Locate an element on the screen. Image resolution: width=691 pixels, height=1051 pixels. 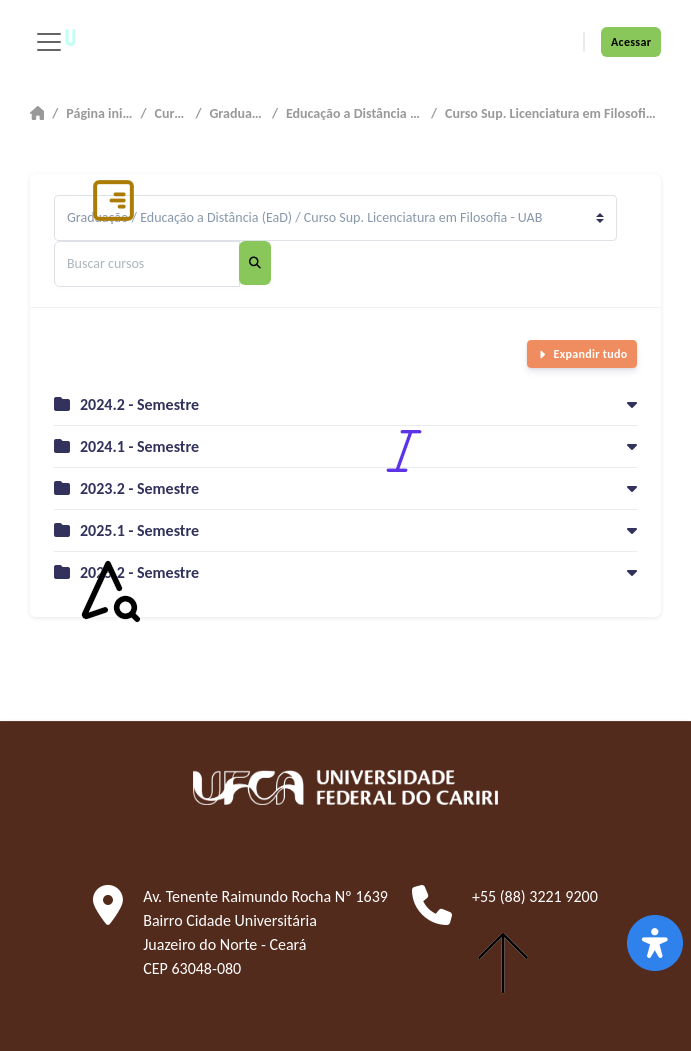
scroll to top of page is located at coordinates (503, 963).